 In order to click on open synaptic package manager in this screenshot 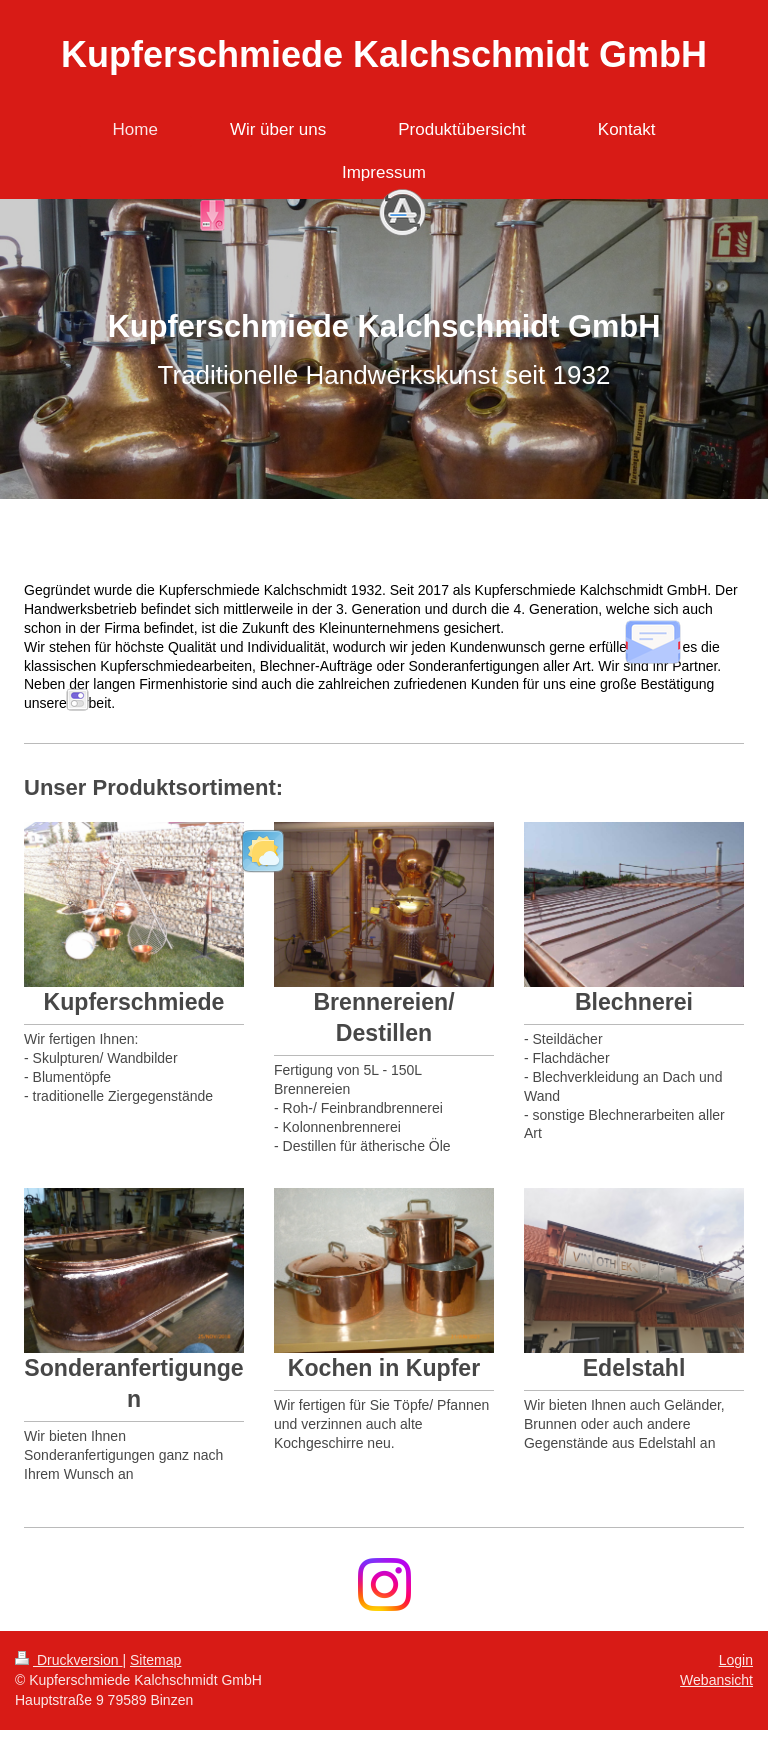, I will do `click(212, 215)`.